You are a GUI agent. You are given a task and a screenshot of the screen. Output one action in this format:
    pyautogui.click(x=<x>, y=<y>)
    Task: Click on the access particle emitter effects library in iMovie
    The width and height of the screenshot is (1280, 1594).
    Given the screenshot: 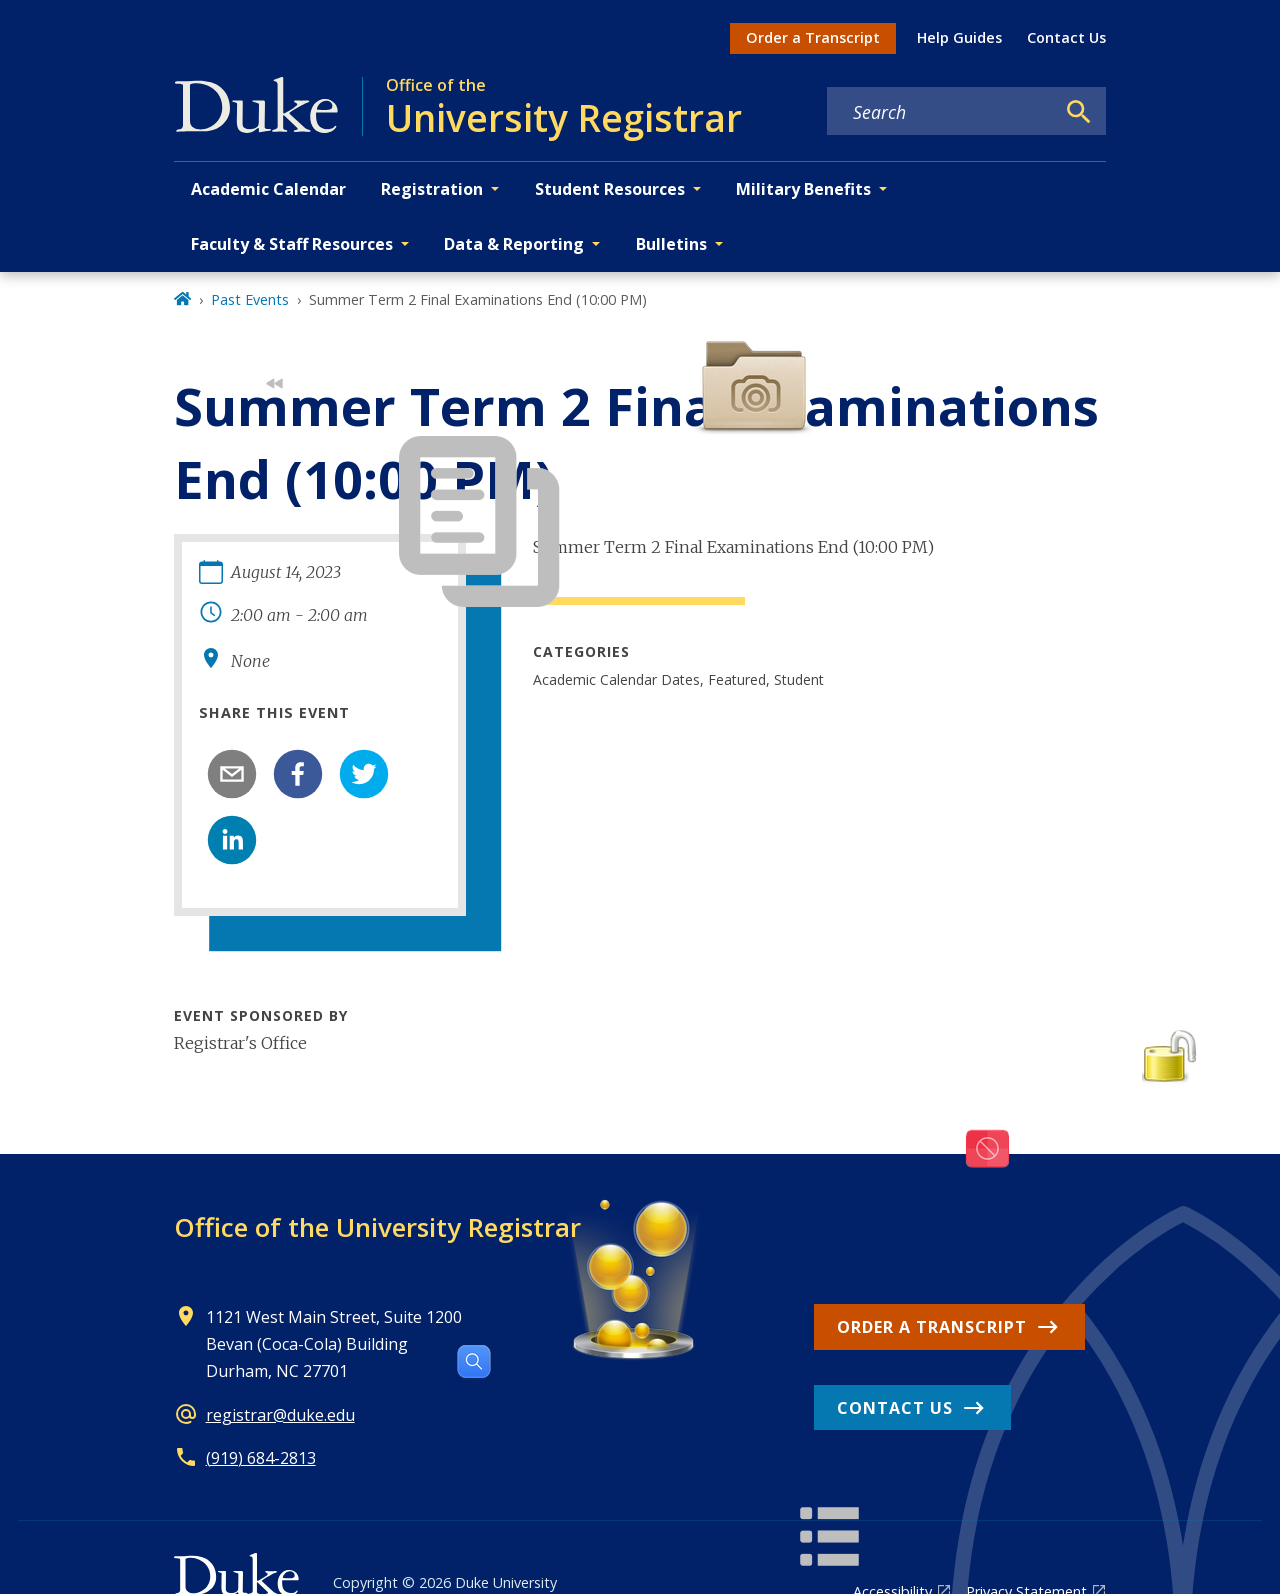 What is the action you would take?
    pyautogui.click(x=633, y=1276)
    